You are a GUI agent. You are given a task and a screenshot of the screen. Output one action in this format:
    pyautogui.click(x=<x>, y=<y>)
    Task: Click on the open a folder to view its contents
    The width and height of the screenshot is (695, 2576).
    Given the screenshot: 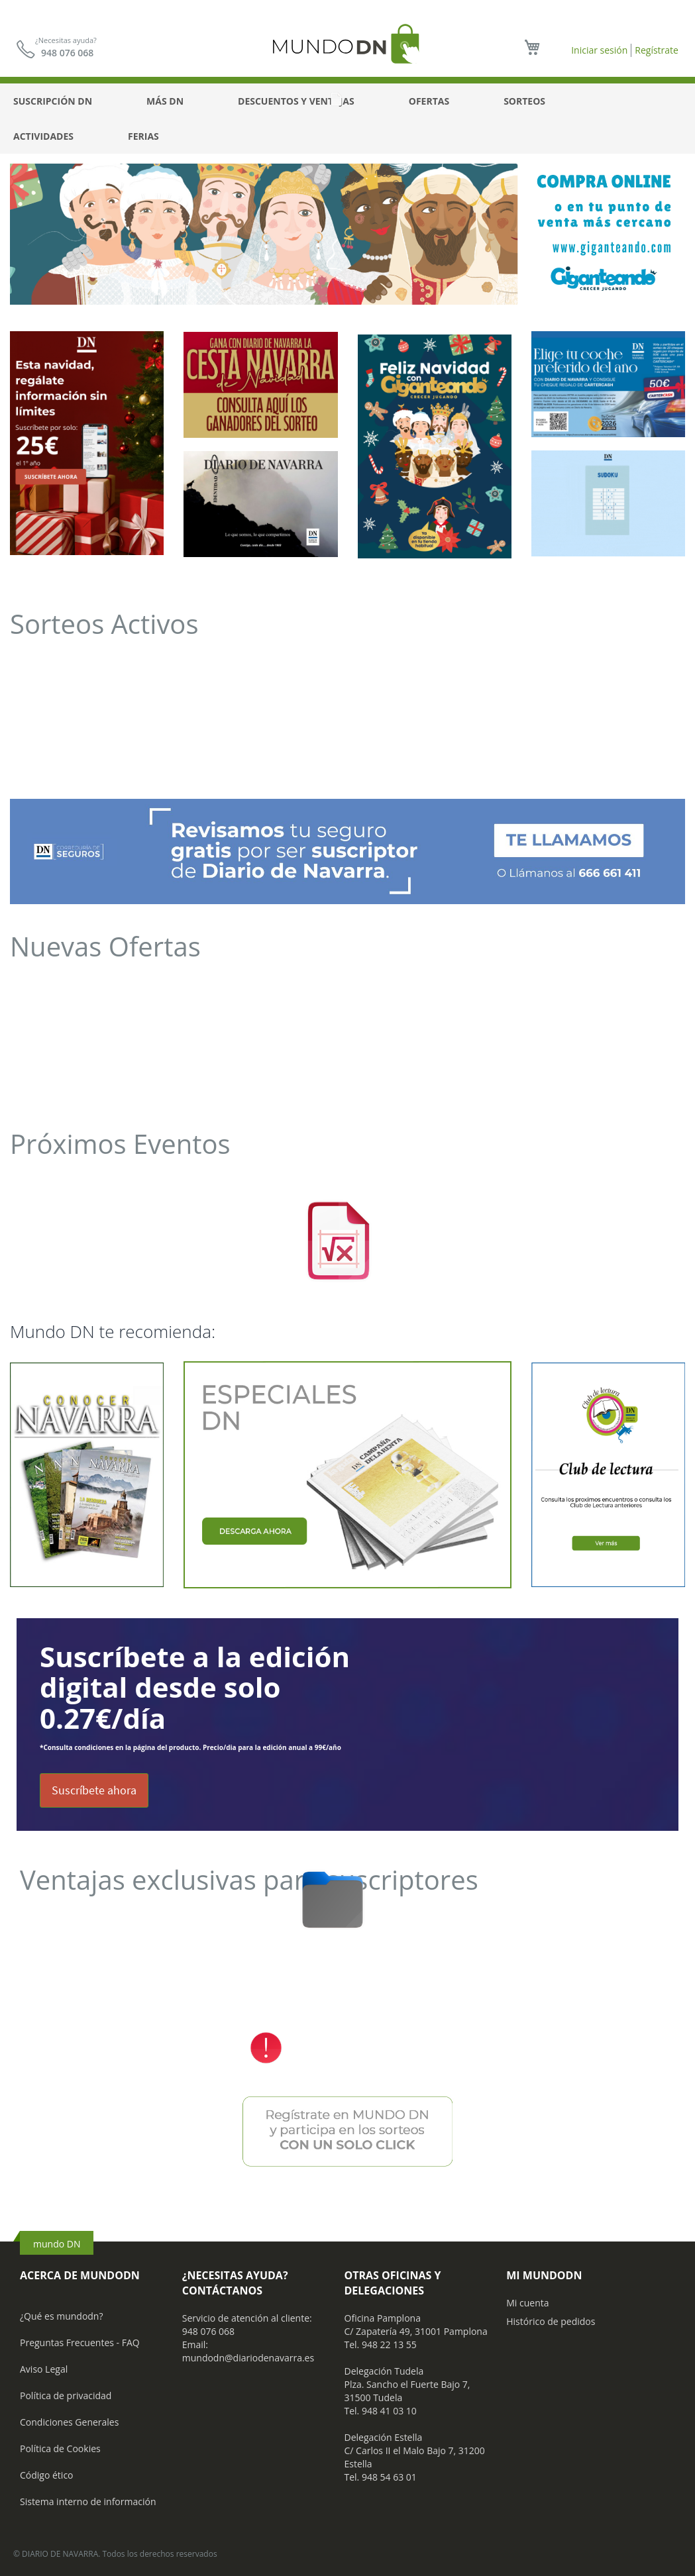 What is the action you would take?
    pyautogui.click(x=333, y=1900)
    